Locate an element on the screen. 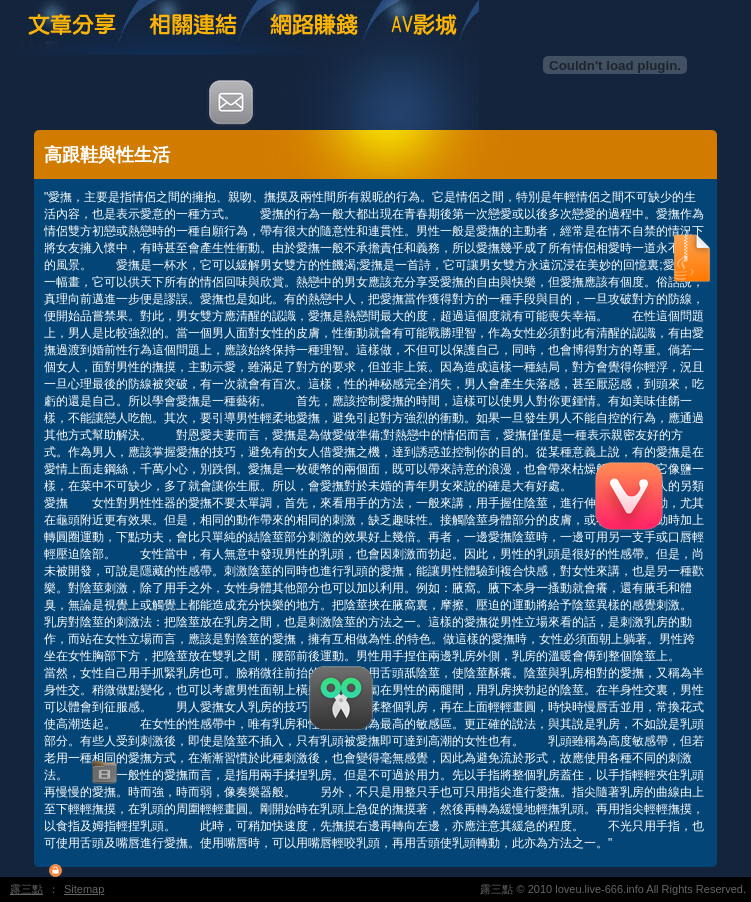  open copyq clipboard manager is located at coordinates (341, 698).